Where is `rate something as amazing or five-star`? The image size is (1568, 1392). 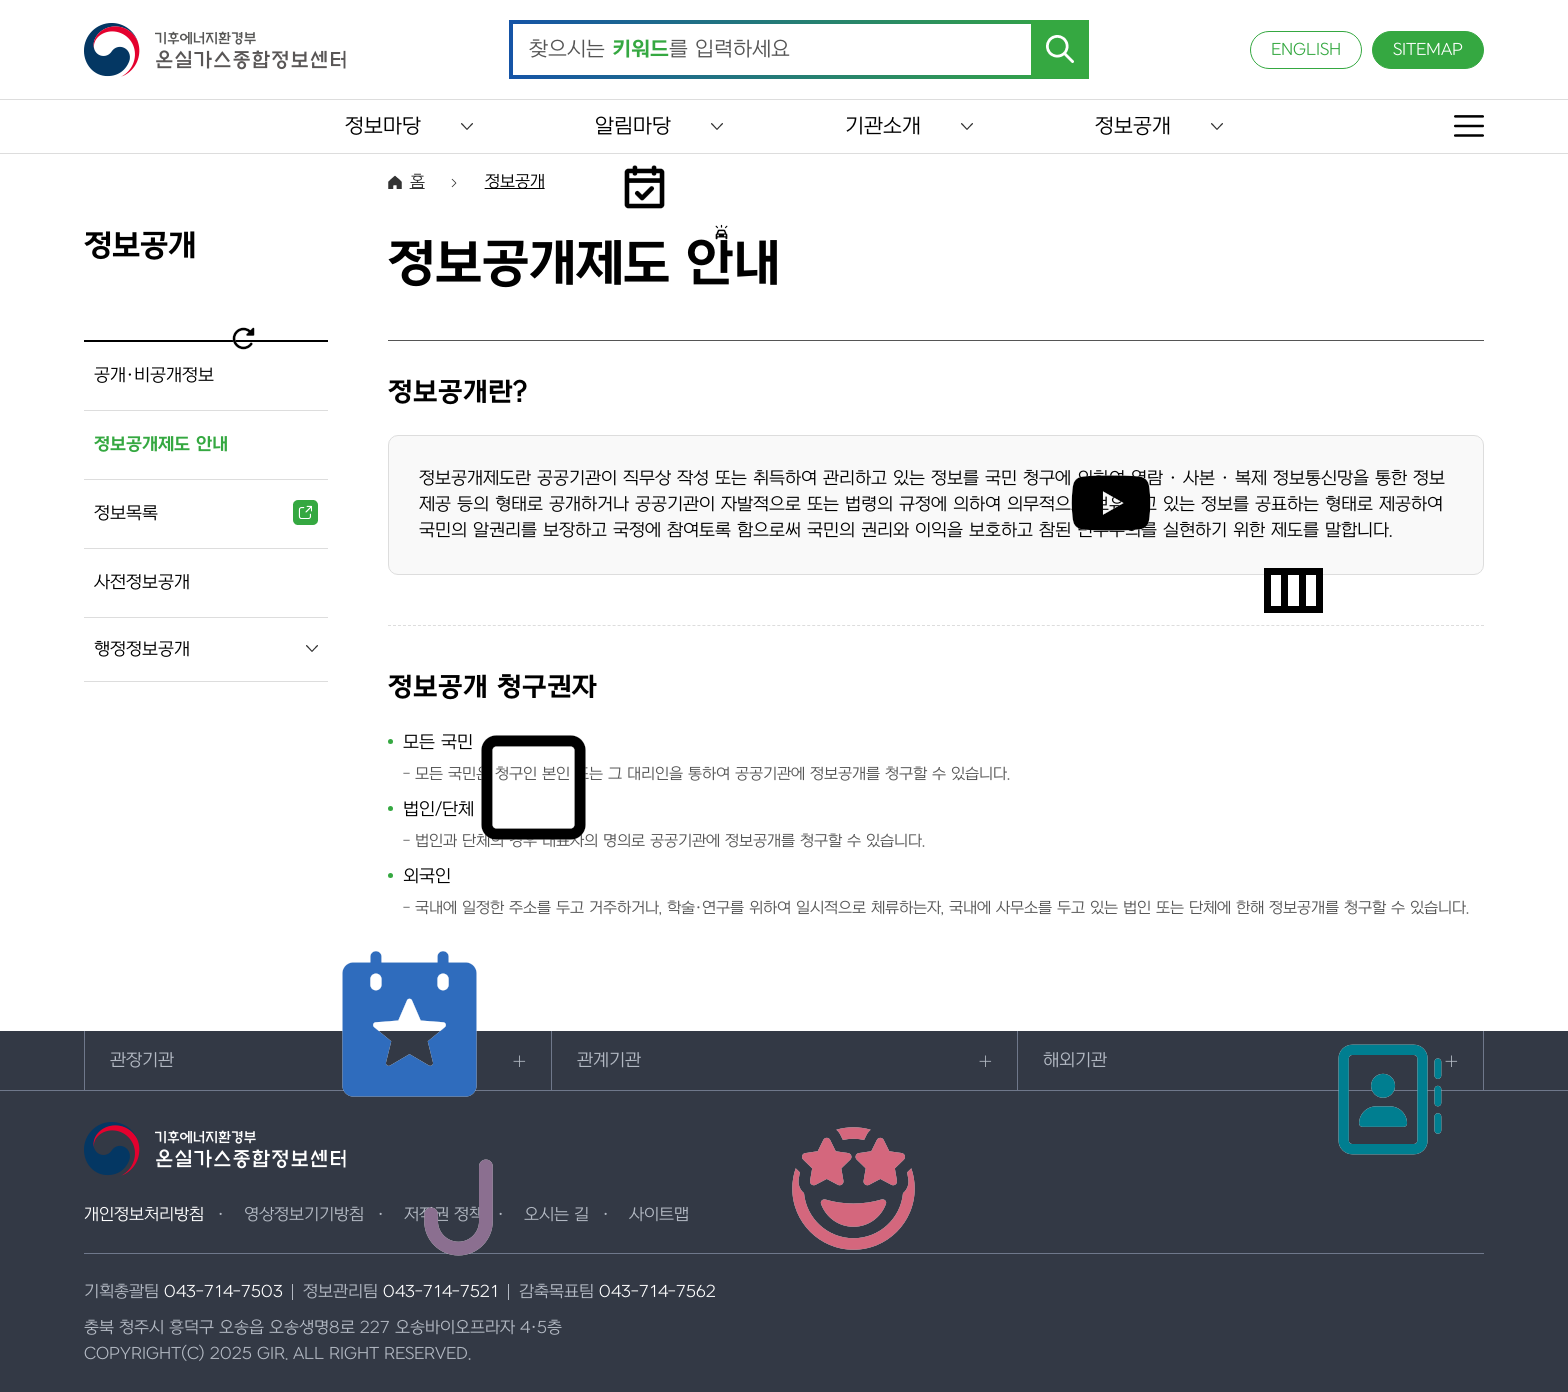 rate something as amazing or five-star is located at coordinates (853, 1188).